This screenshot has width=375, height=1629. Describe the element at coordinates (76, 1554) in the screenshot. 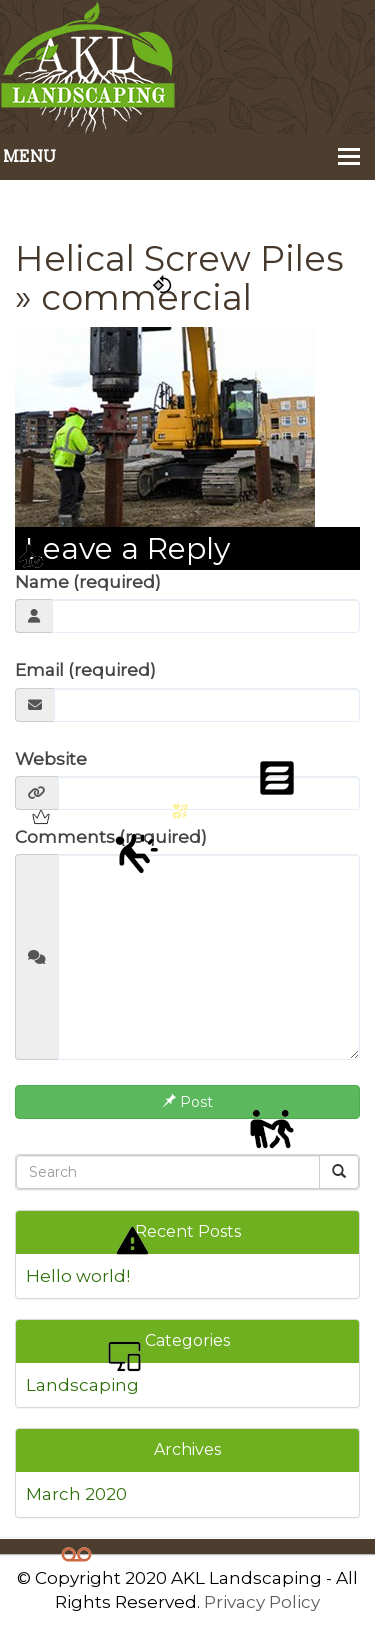

I see `access voicemail messages` at that location.